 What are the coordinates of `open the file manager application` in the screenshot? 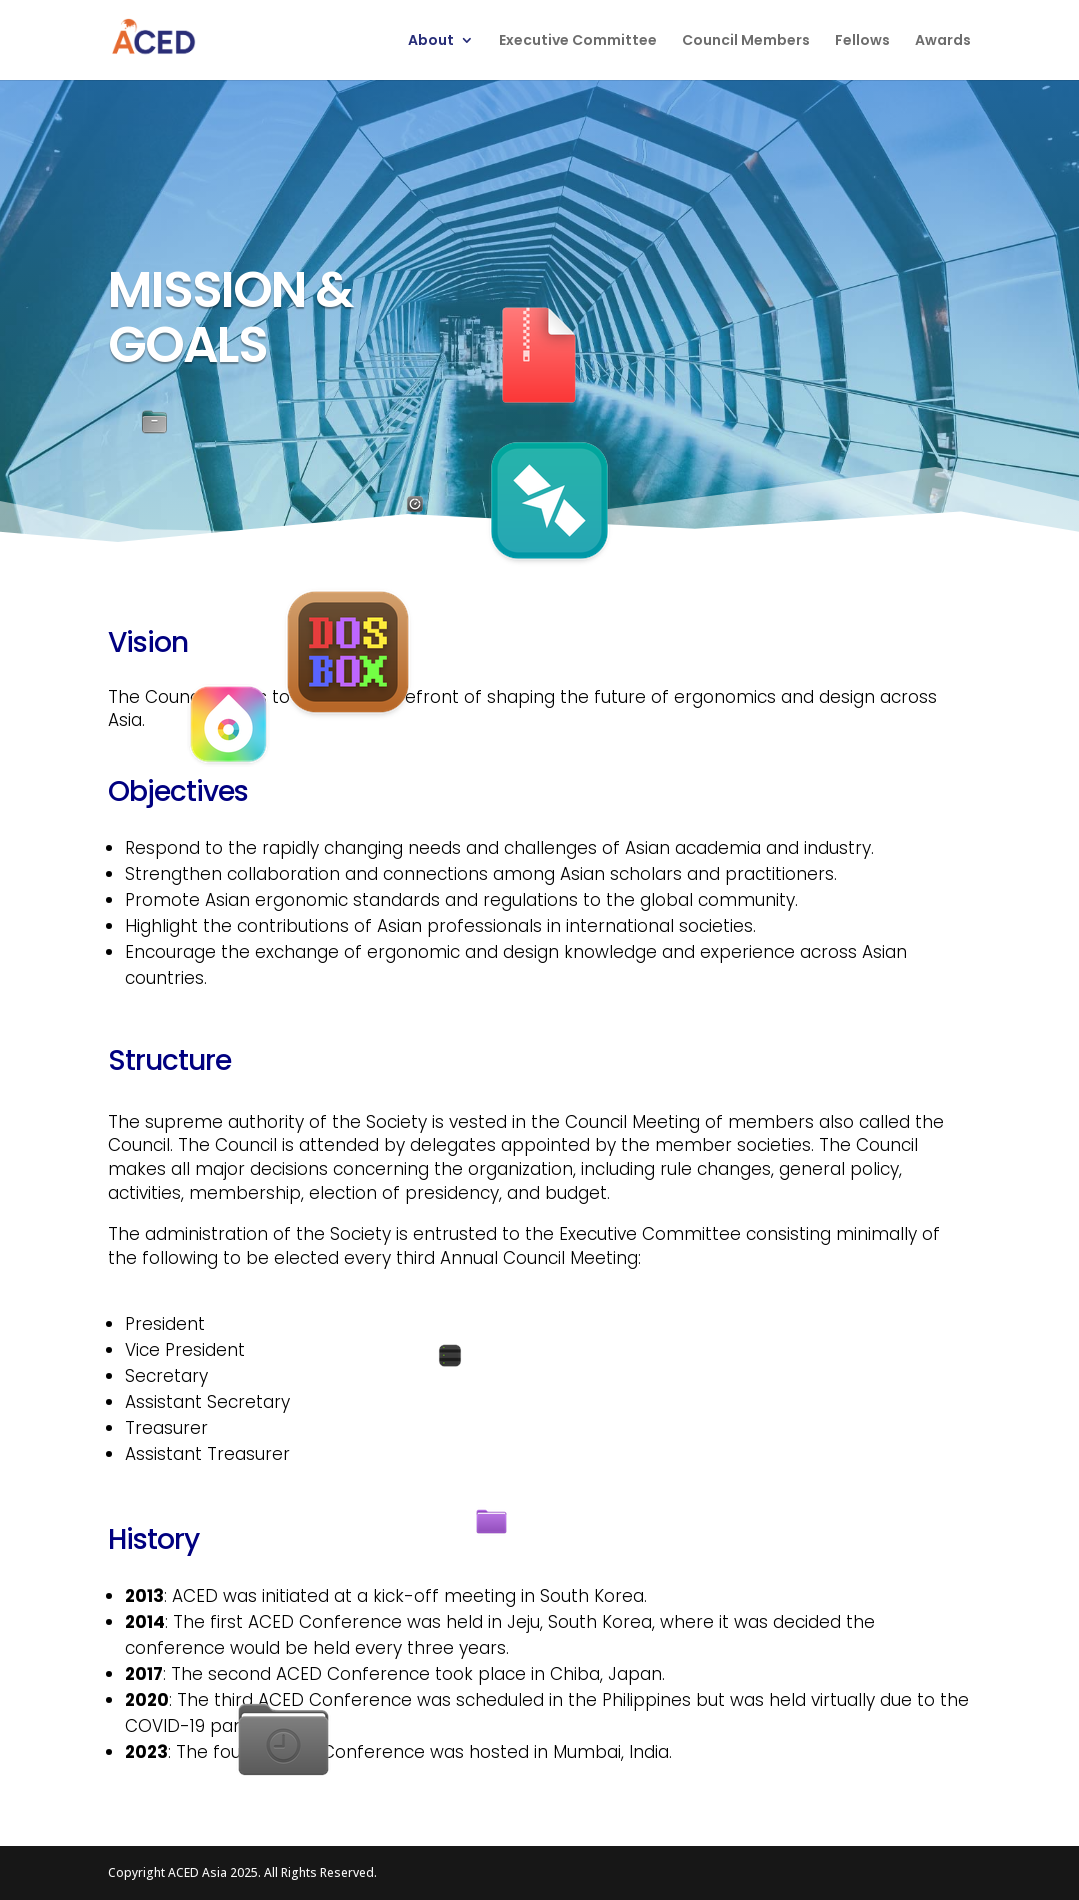 It's located at (154, 421).